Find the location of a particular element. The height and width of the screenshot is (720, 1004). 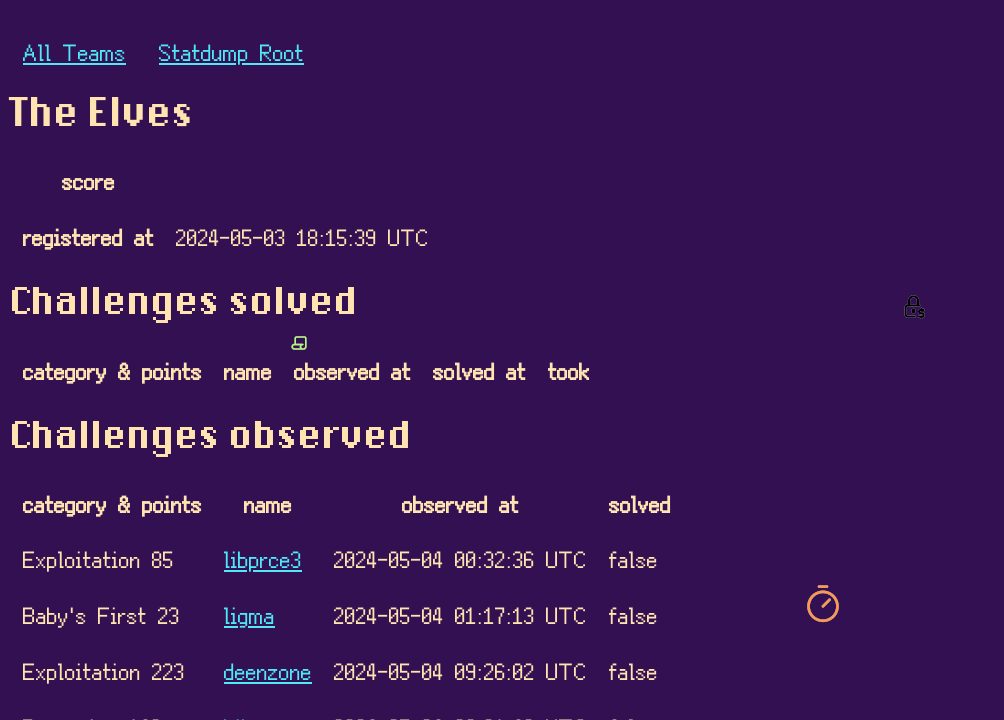

view or edit scripts is located at coordinates (299, 343).